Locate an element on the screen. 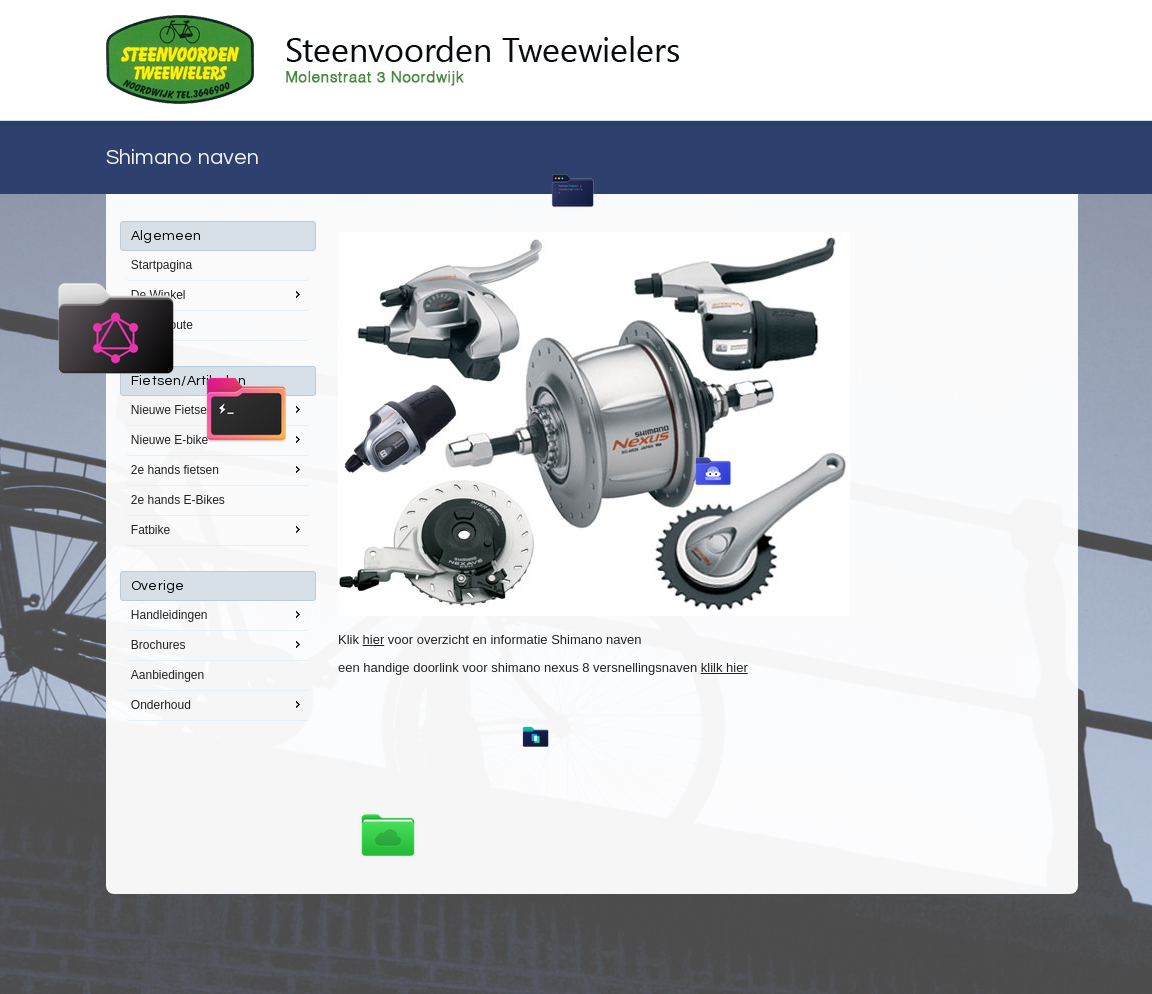  open folder containing GraphQL project files is located at coordinates (115, 331).